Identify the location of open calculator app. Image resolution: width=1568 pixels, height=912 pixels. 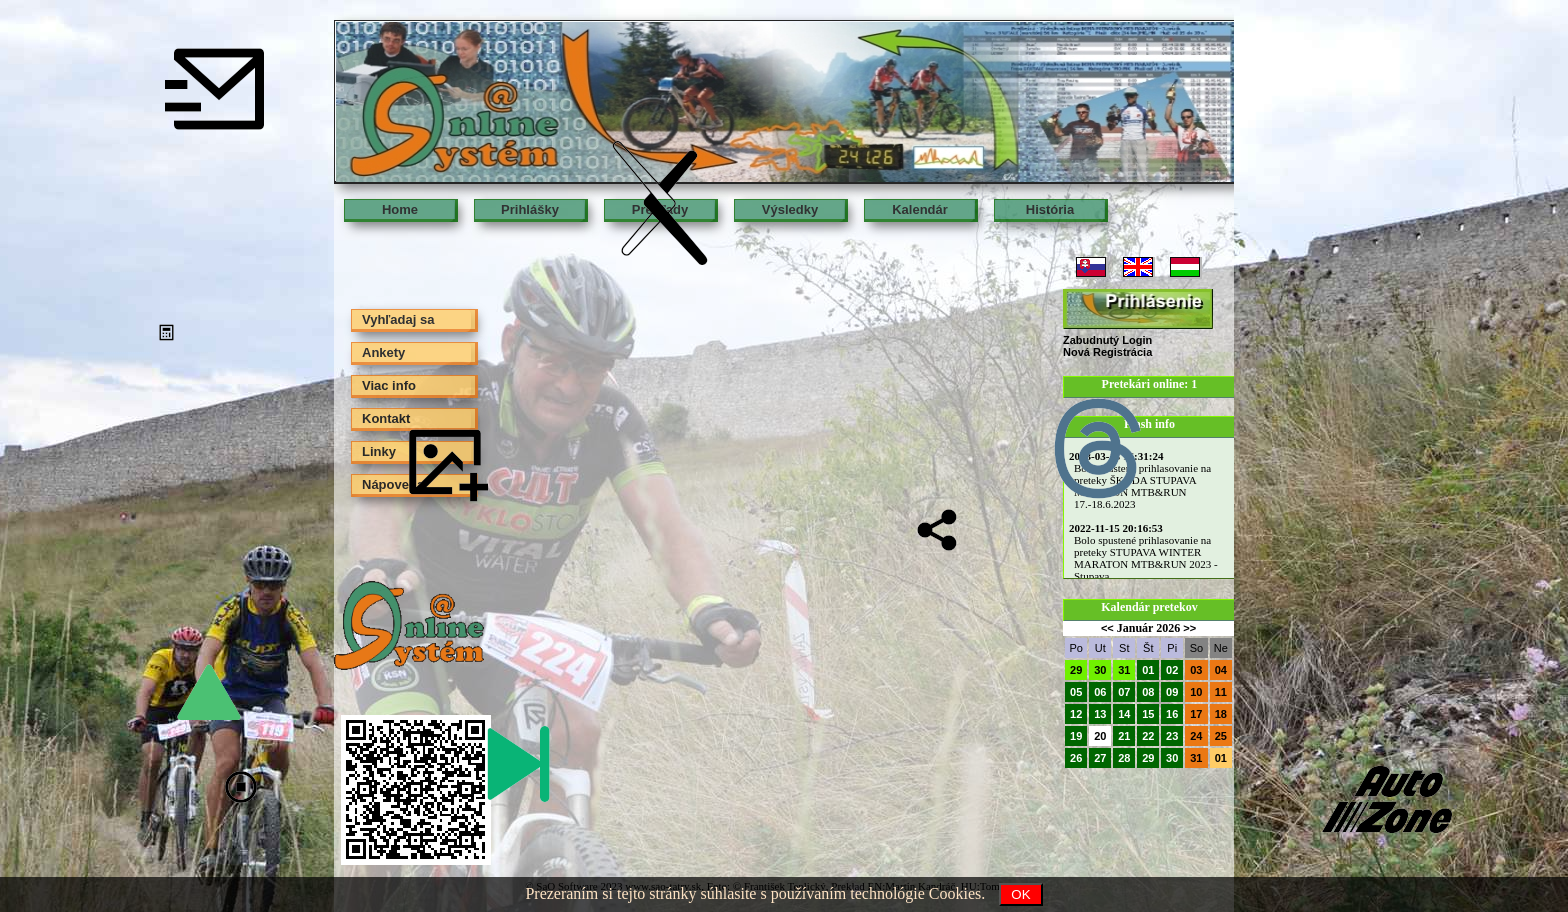
(166, 332).